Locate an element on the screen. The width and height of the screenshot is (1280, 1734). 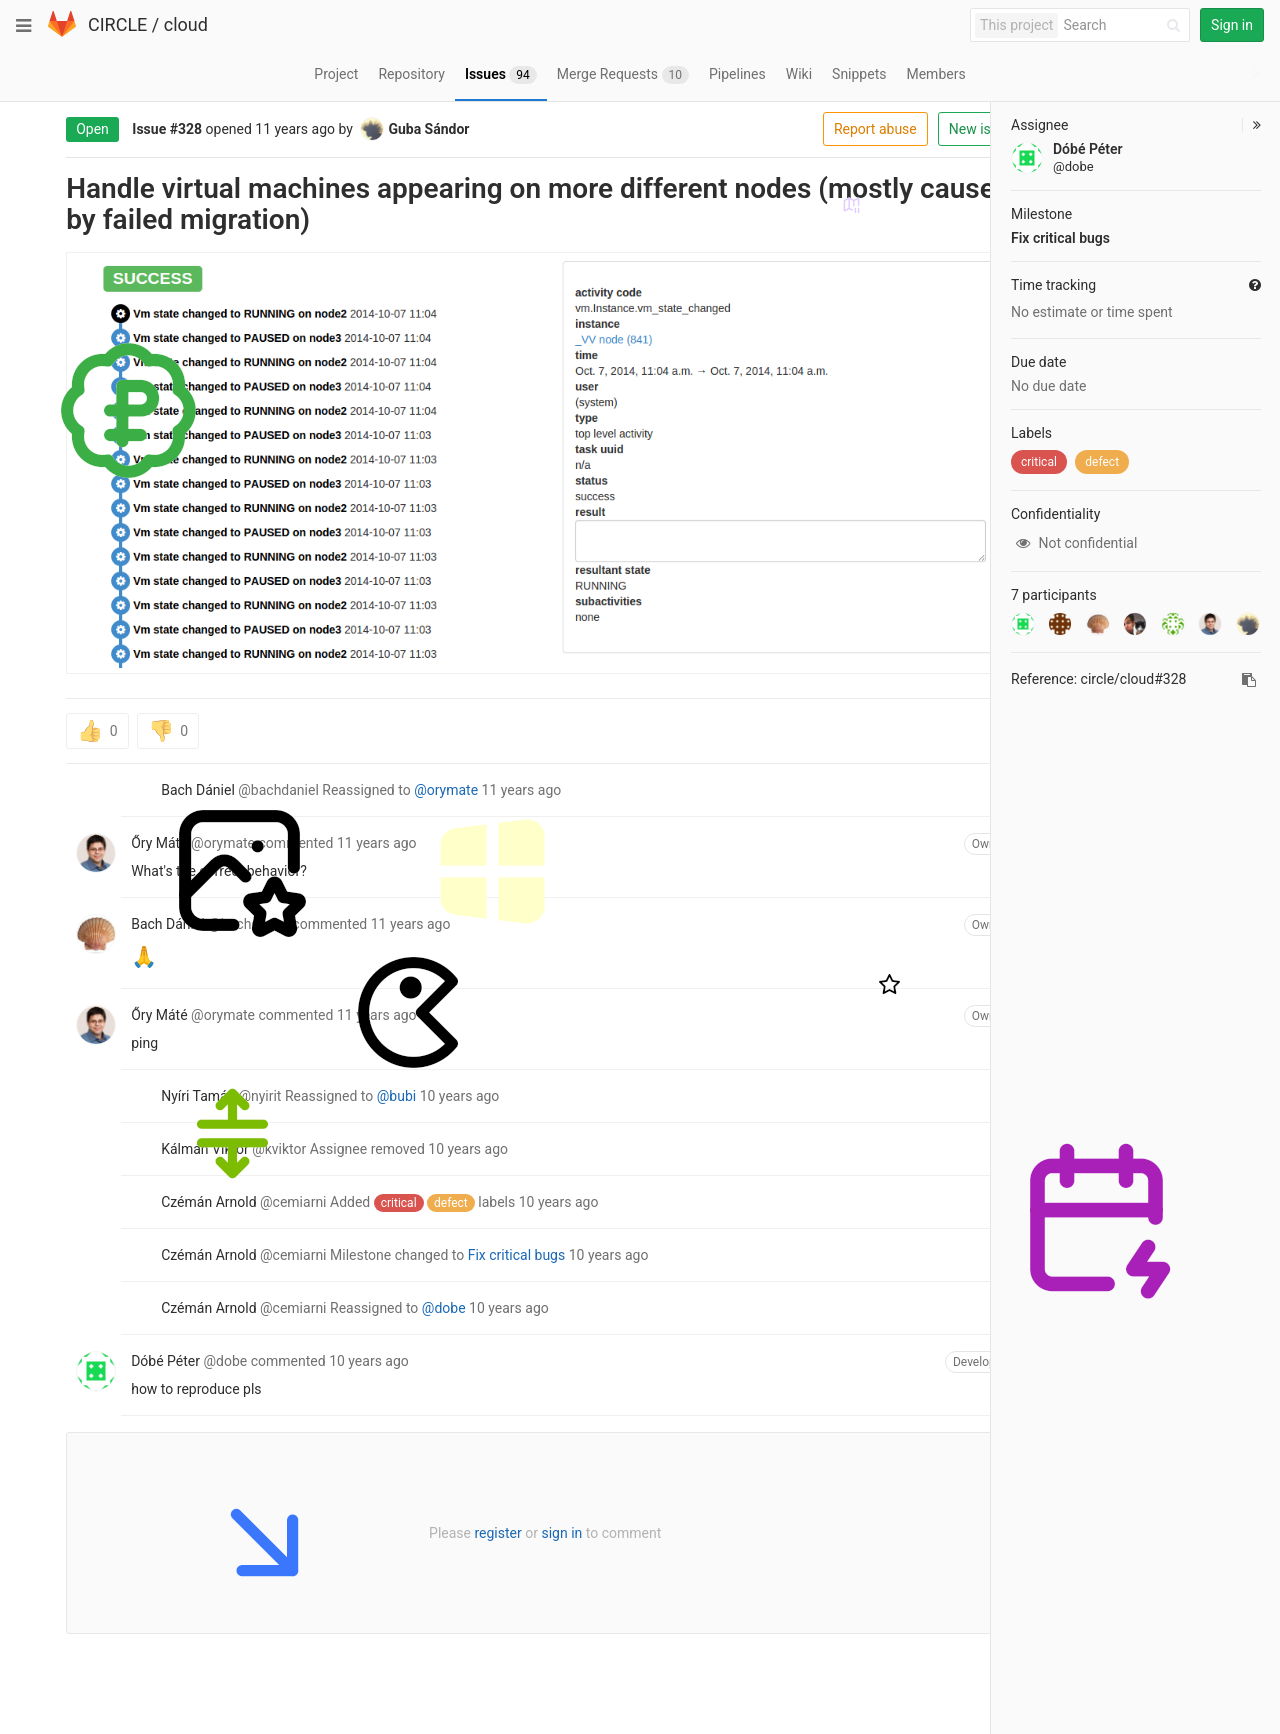
indicates russian ruble currency or payment option is located at coordinates (128, 410).